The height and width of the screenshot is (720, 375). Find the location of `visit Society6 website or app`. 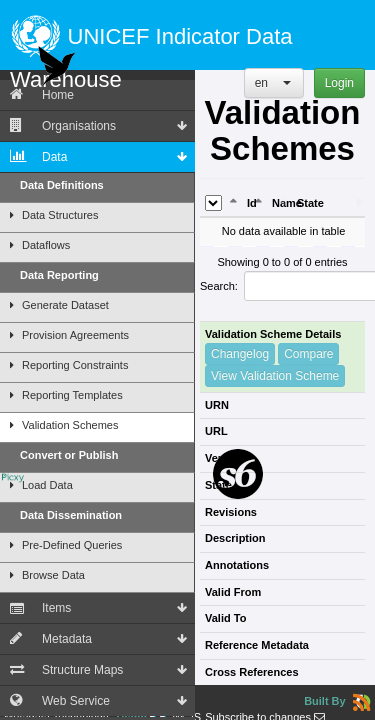

visit Society6 website or app is located at coordinates (238, 474).